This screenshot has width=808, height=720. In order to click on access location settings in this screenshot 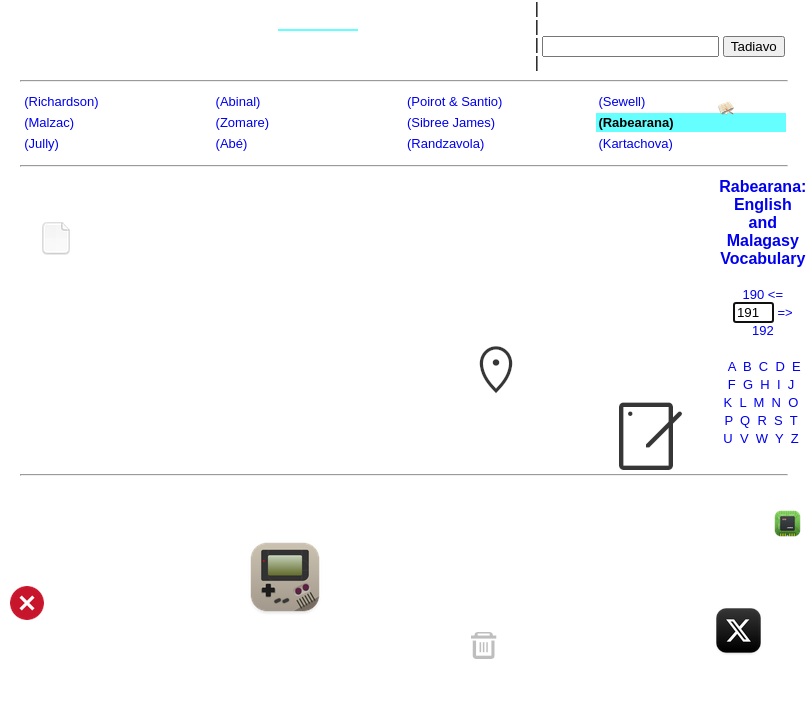, I will do `click(496, 369)`.